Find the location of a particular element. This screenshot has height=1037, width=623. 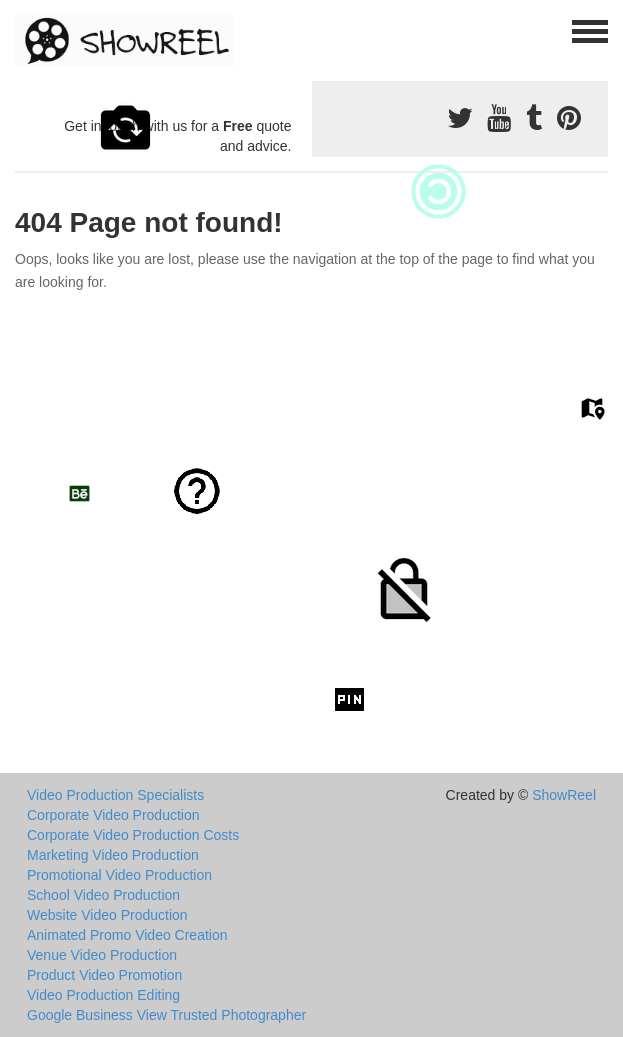

view location on map is located at coordinates (592, 408).